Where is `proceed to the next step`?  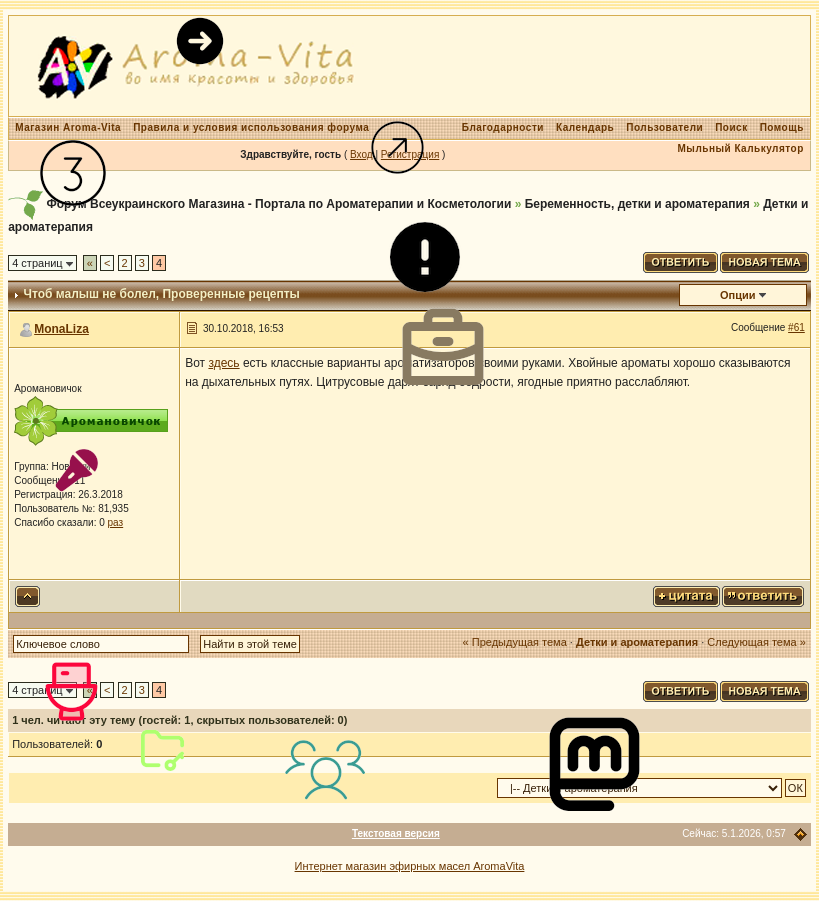 proceed to the next step is located at coordinates (200, 41).